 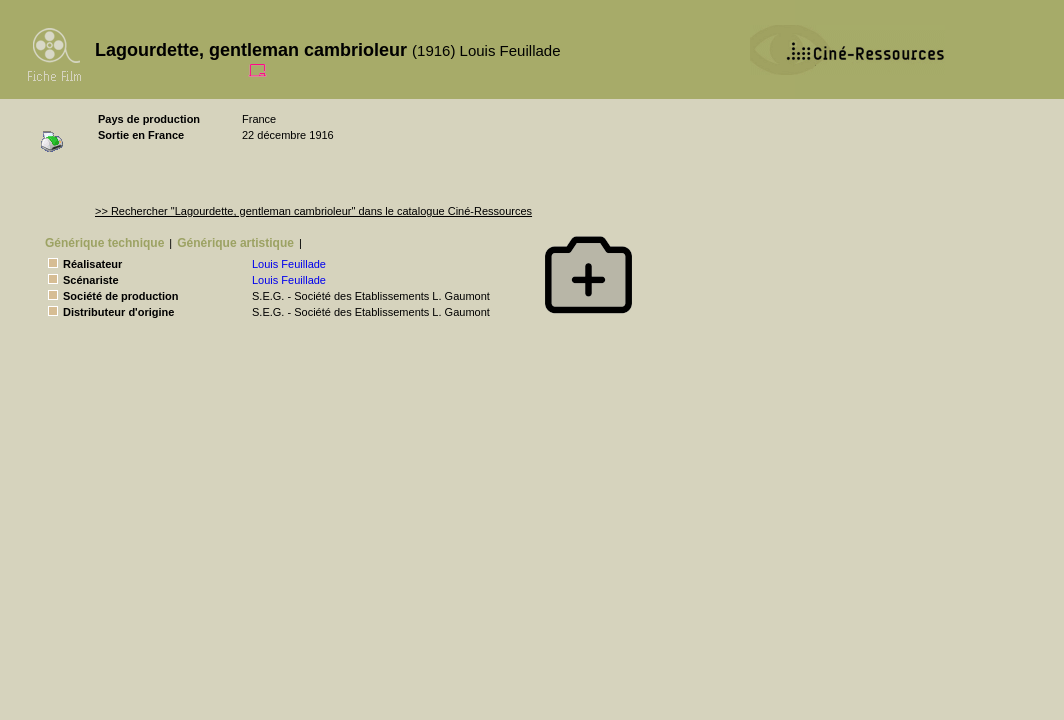 What do you see at coordinates (257, 70) in the screenshot?
I see `access whiteboard or presentation mode` at bounding box center [257, 70].